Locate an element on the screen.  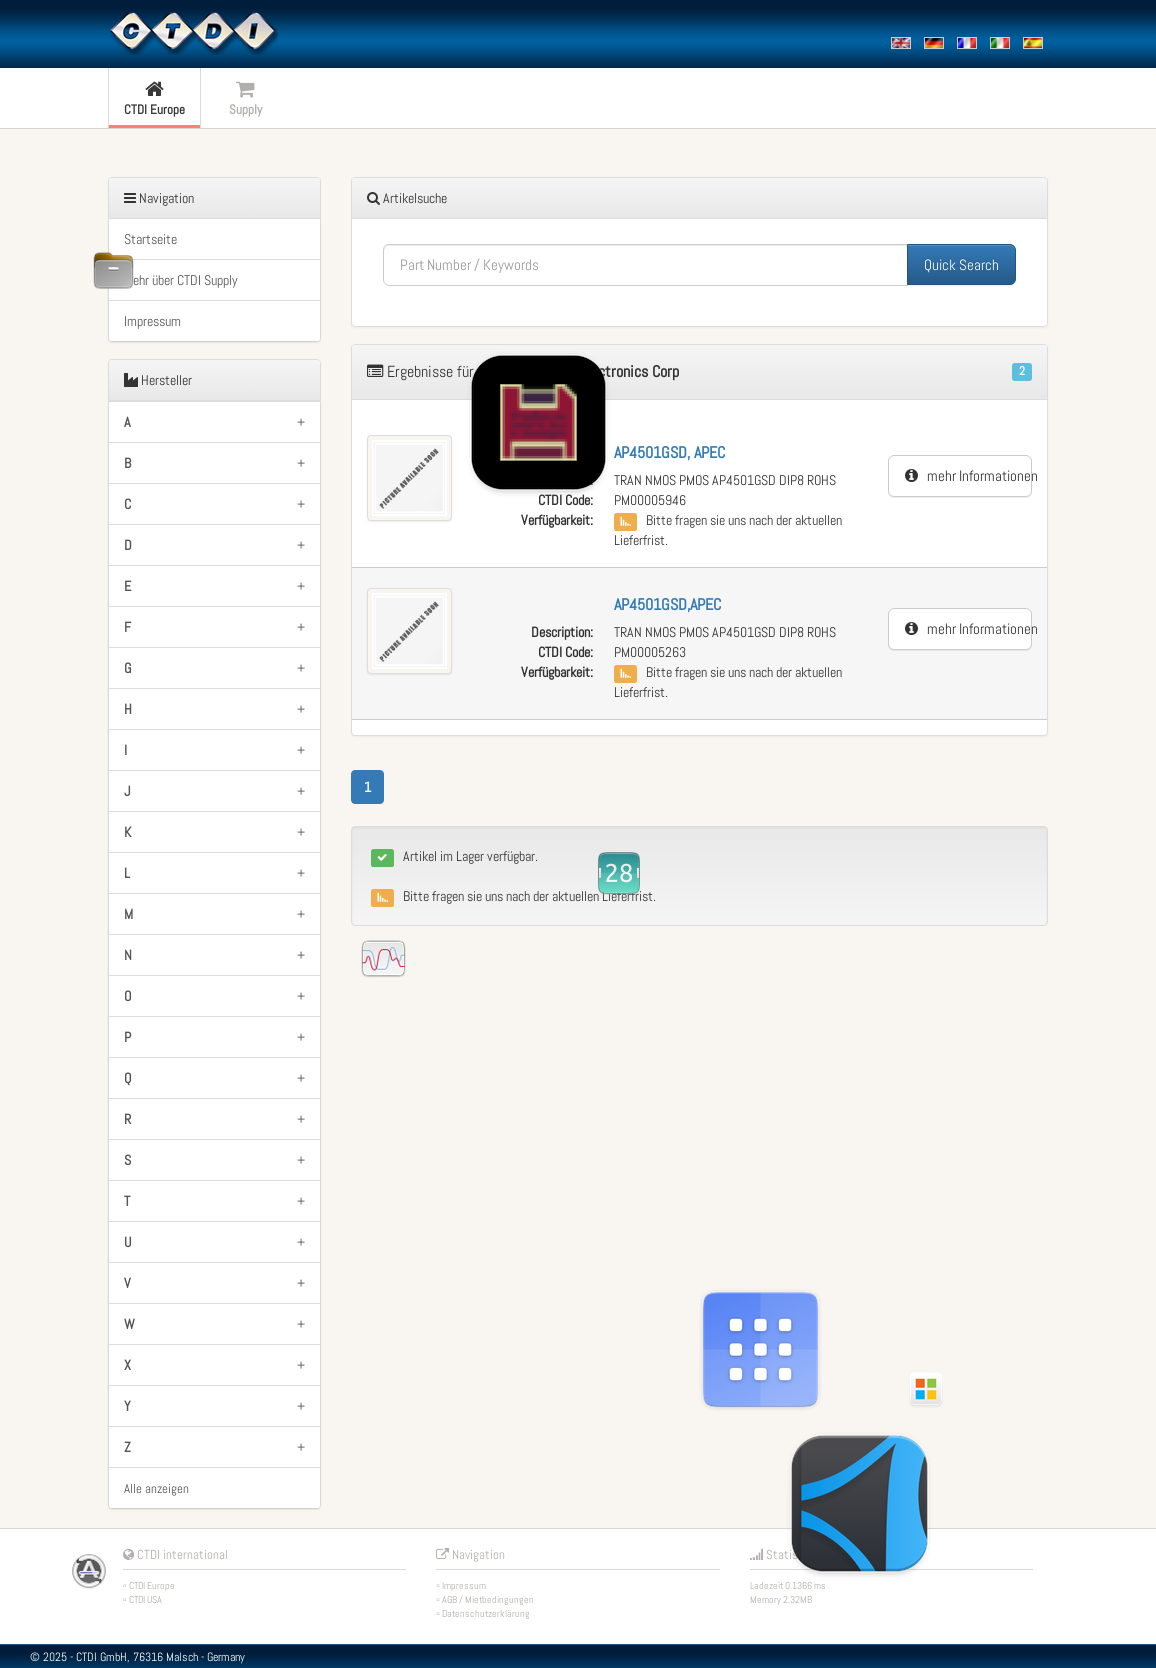
open the file manager application is located at coordinates (113, 270).